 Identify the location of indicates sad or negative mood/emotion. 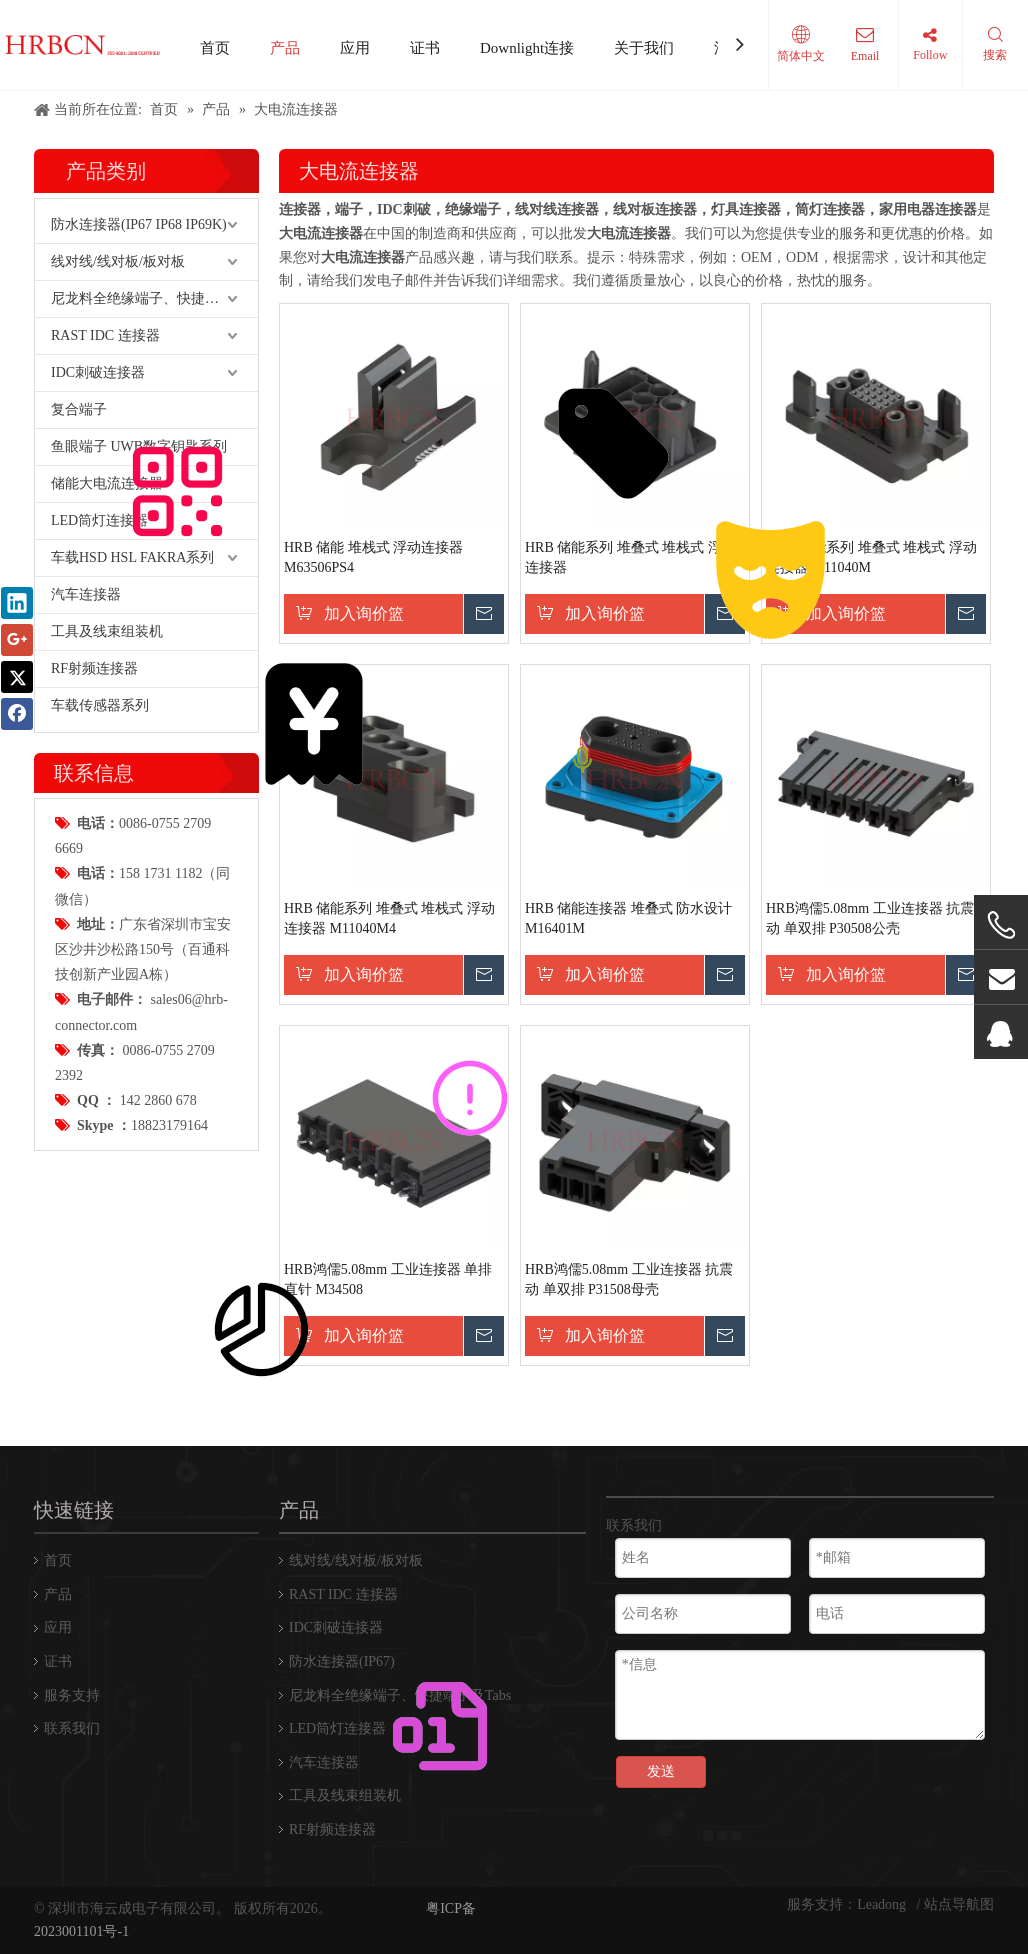
(770, 575).